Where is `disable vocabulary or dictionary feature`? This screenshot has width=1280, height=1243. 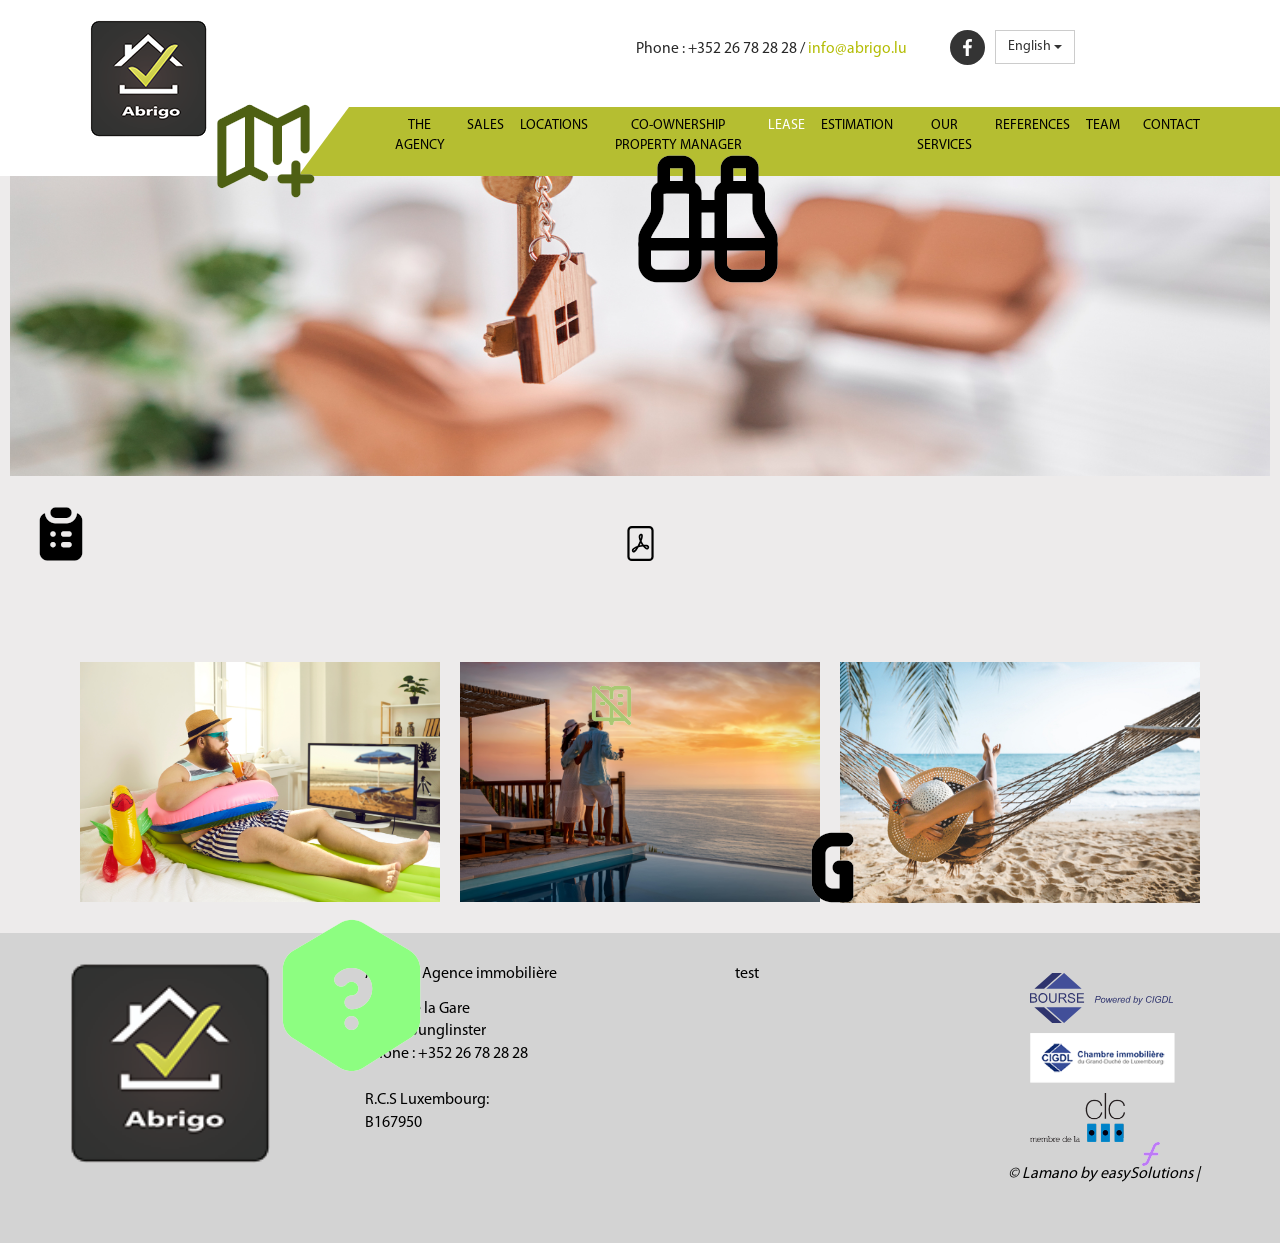 disable vocabulary or dictionary feature is located at coordinates (611, 705).